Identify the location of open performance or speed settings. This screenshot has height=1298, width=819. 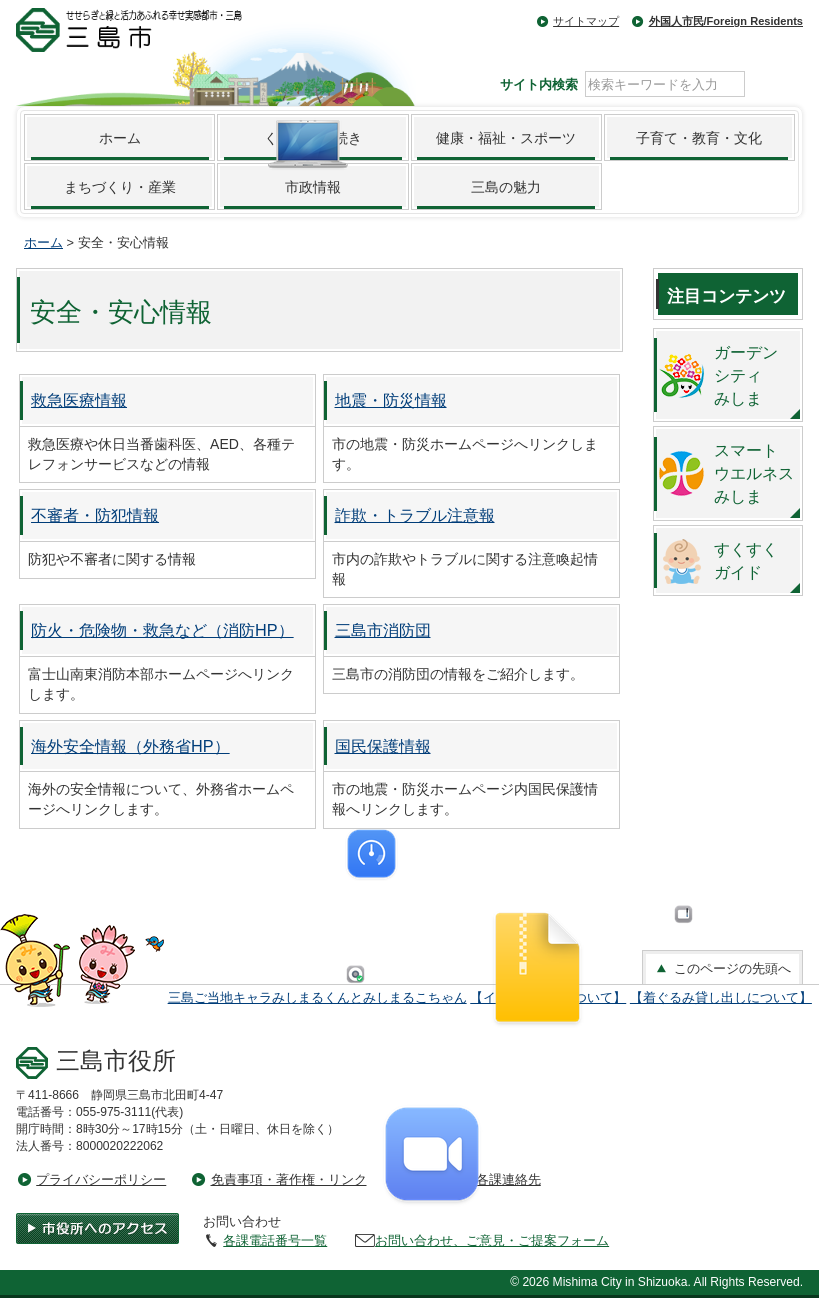
(371, 854).